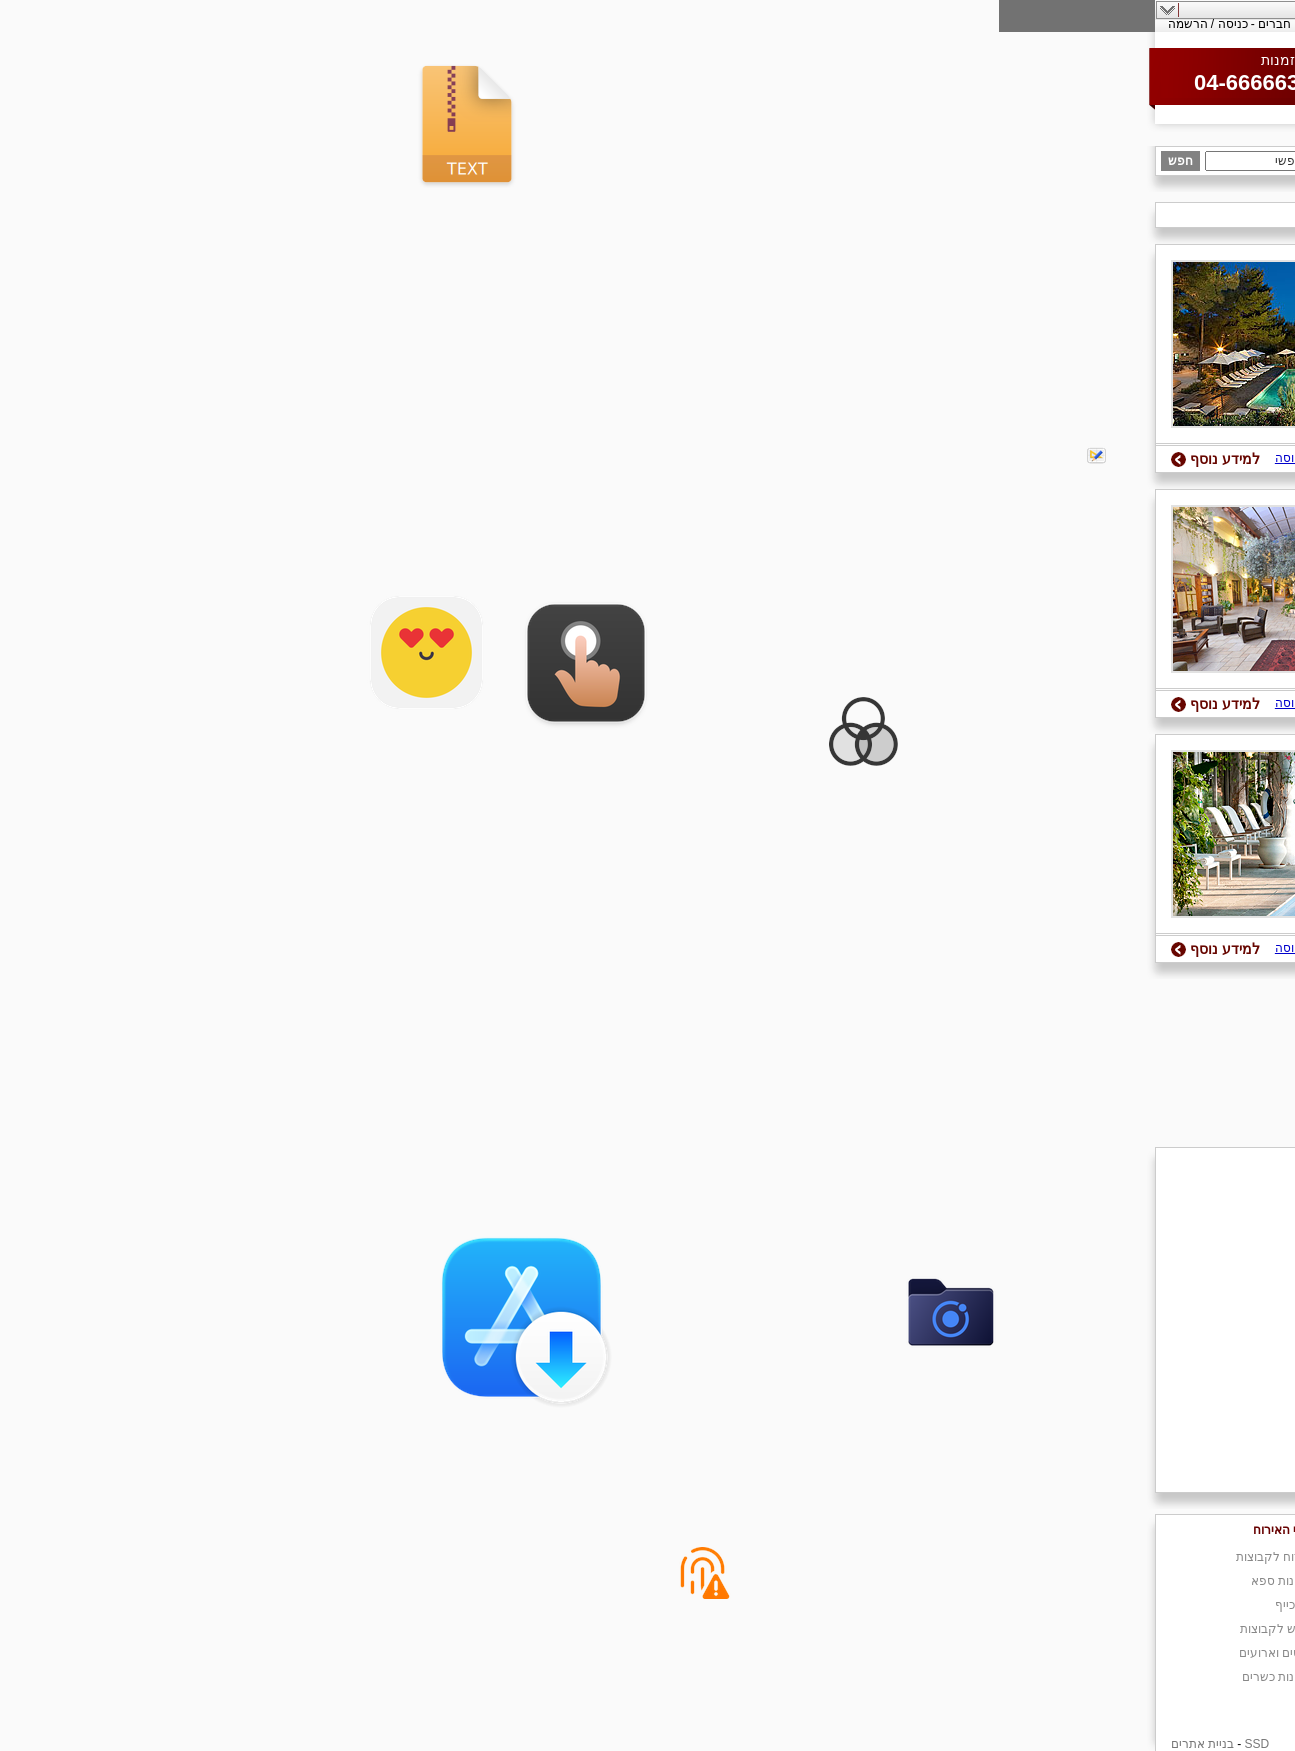 The width and height of the screenshot is (1295, 1751). I want to click on access social features in the software center, so click(426, 652).